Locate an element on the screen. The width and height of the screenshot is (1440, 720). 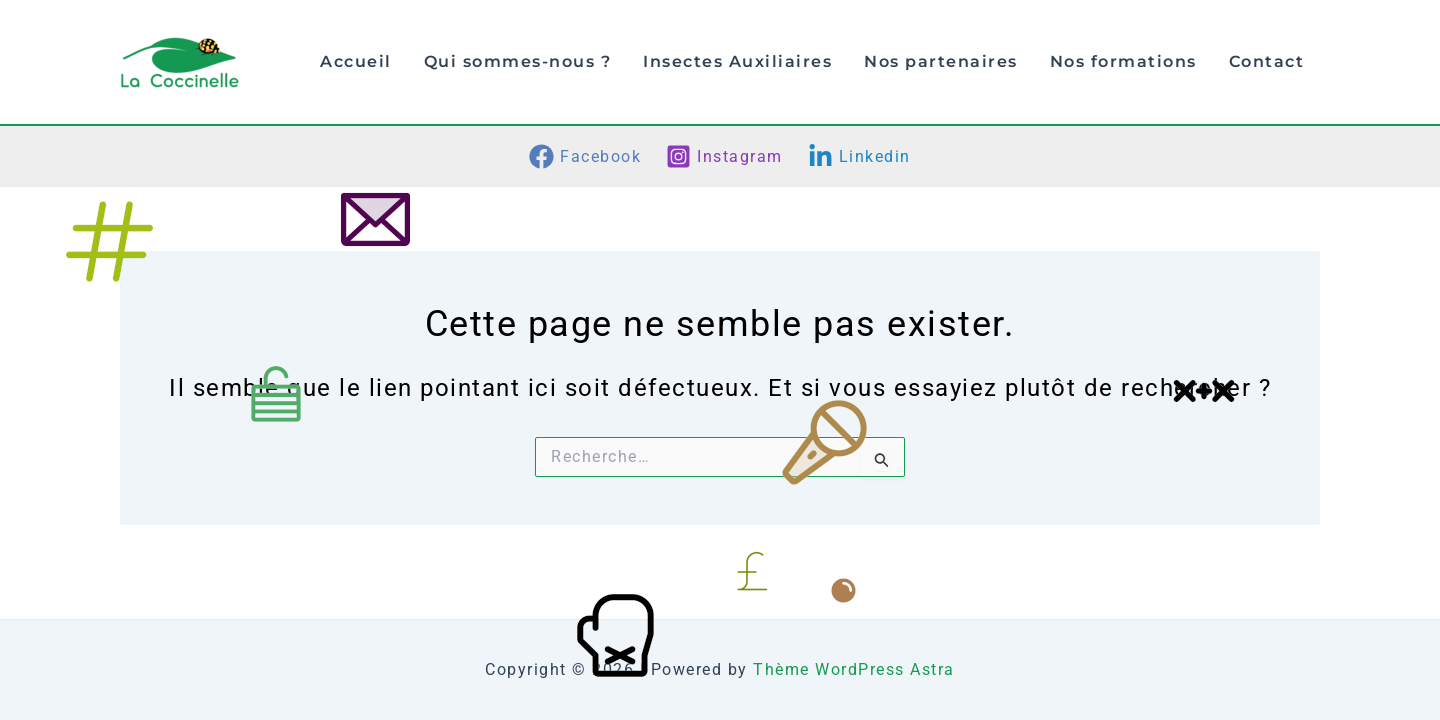
unlocked or unsecured state is located at coordinates (276, 397).